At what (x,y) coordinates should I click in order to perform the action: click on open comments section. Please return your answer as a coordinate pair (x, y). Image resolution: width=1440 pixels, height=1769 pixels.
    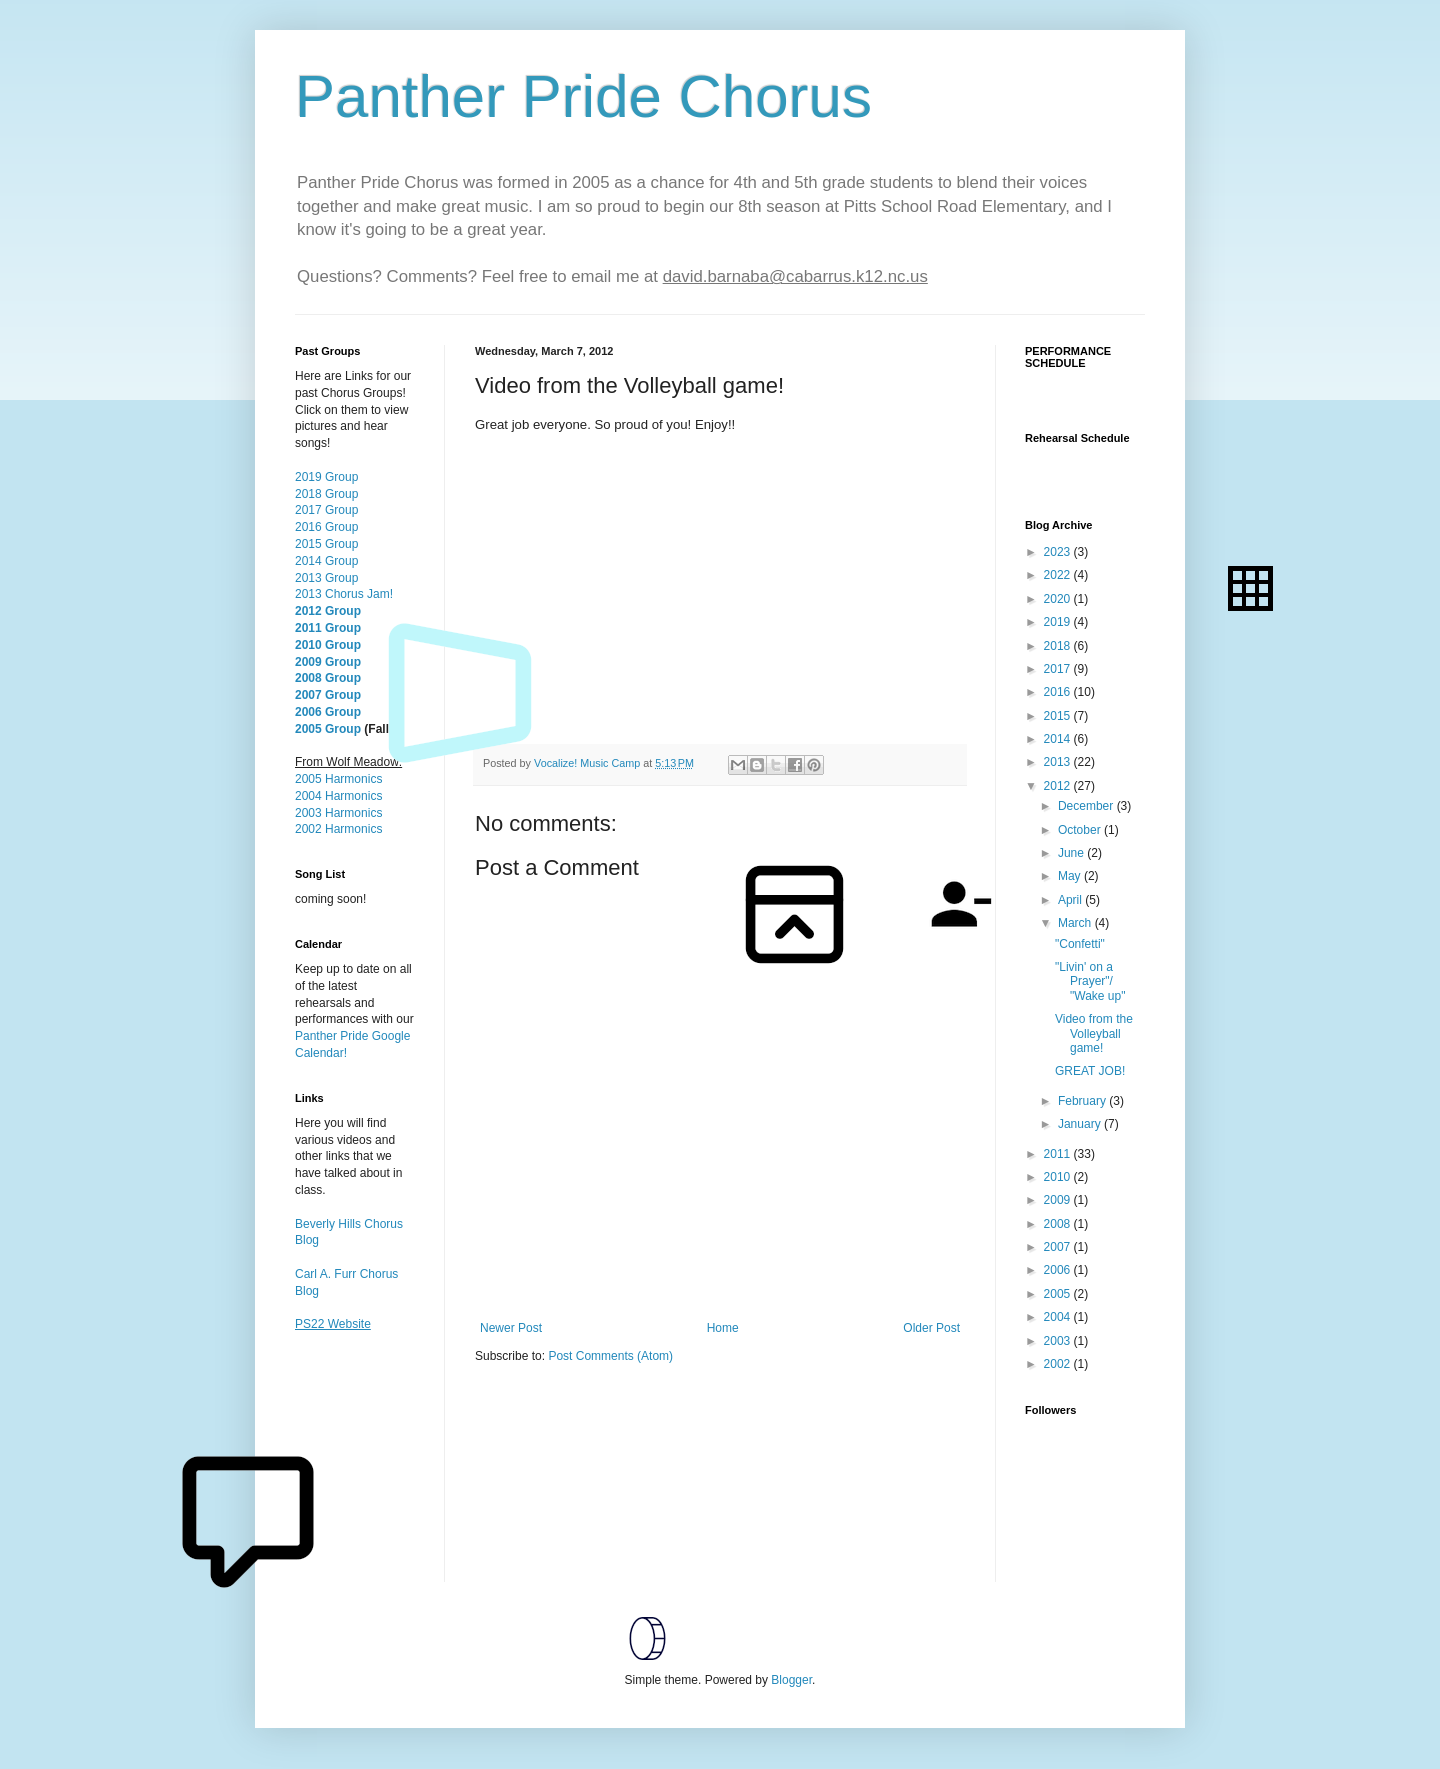
    Looking at the image, I should click on (248, 1522).